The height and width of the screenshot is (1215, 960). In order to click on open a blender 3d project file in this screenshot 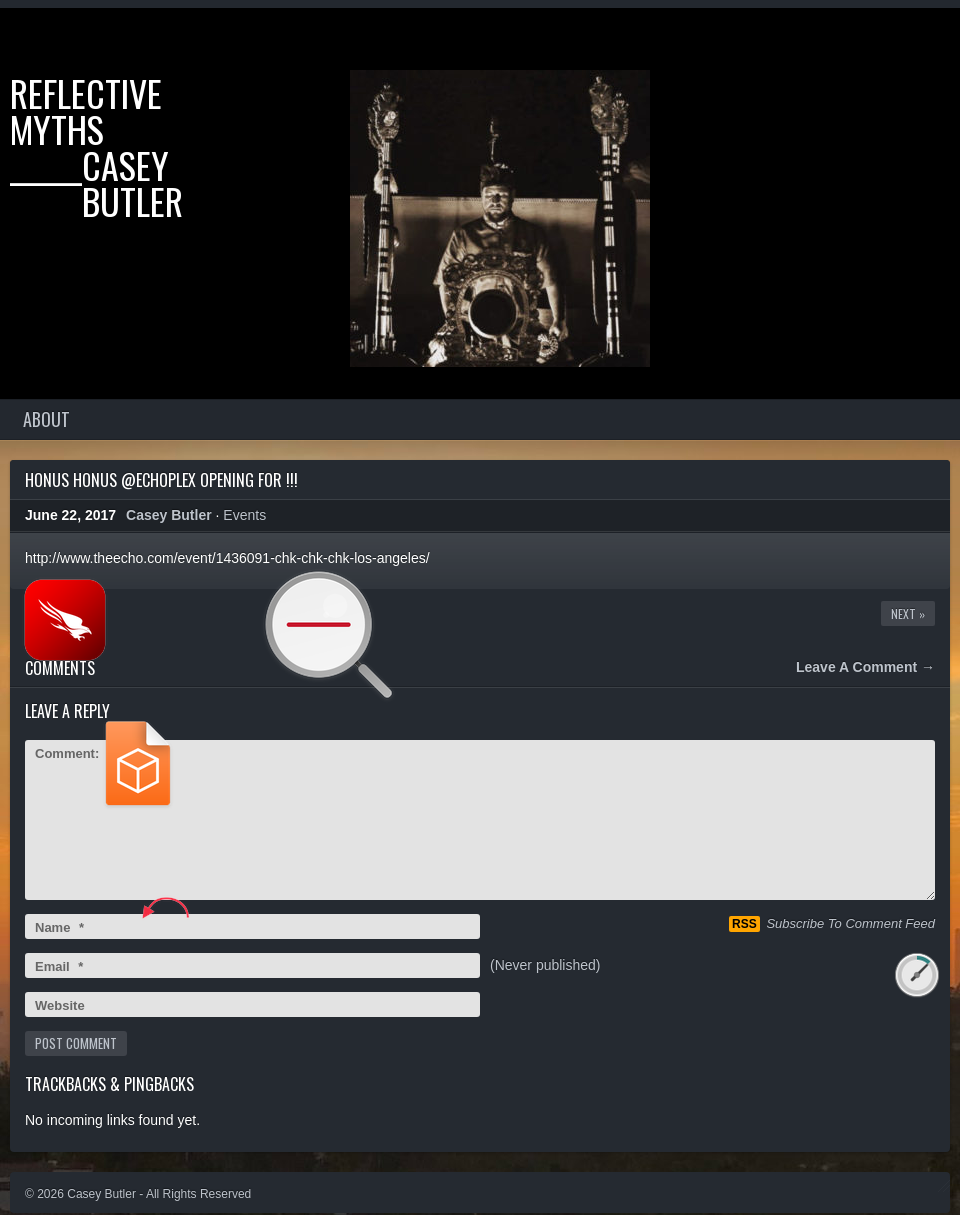, I will do `click(138, 765)`.